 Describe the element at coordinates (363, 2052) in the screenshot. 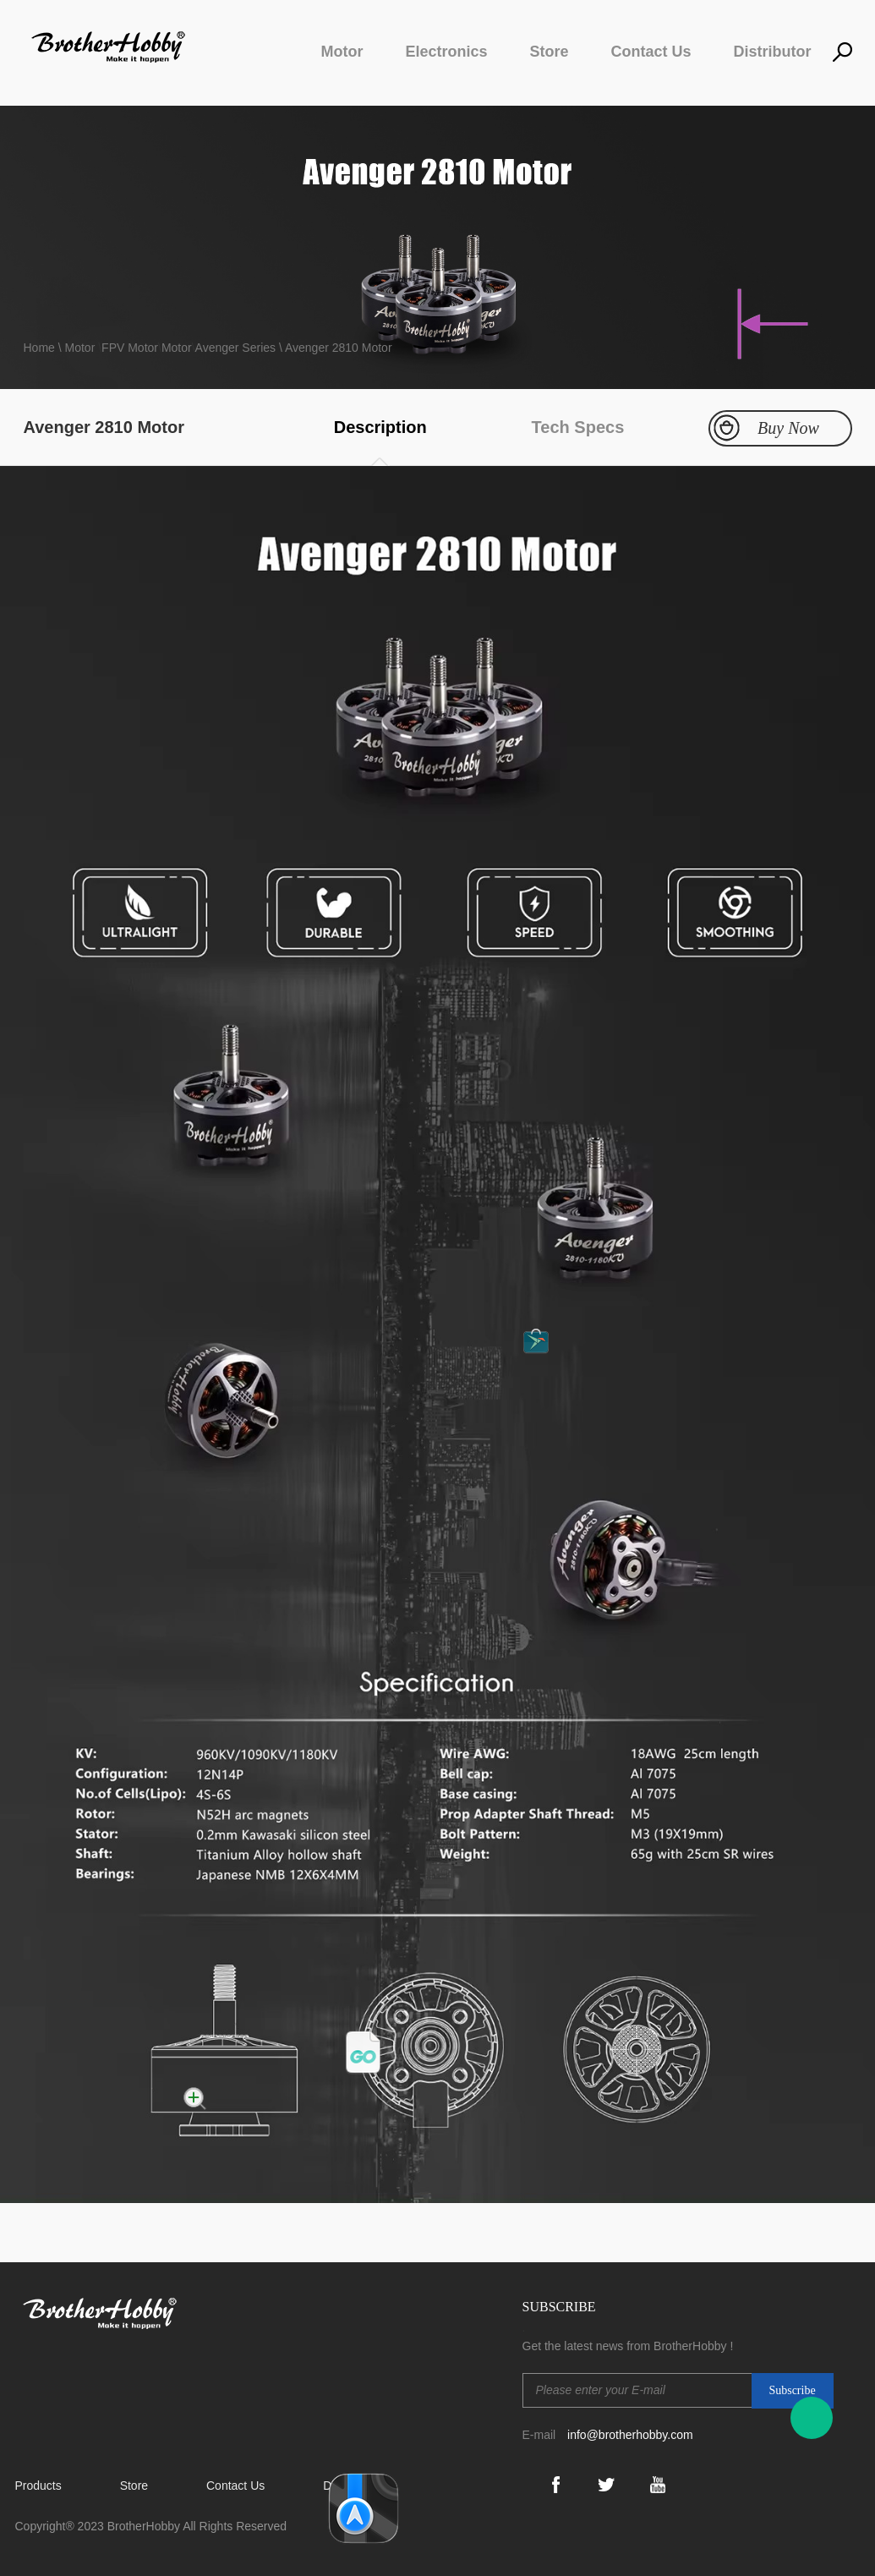

I see `a Go programming language source file` at that location.